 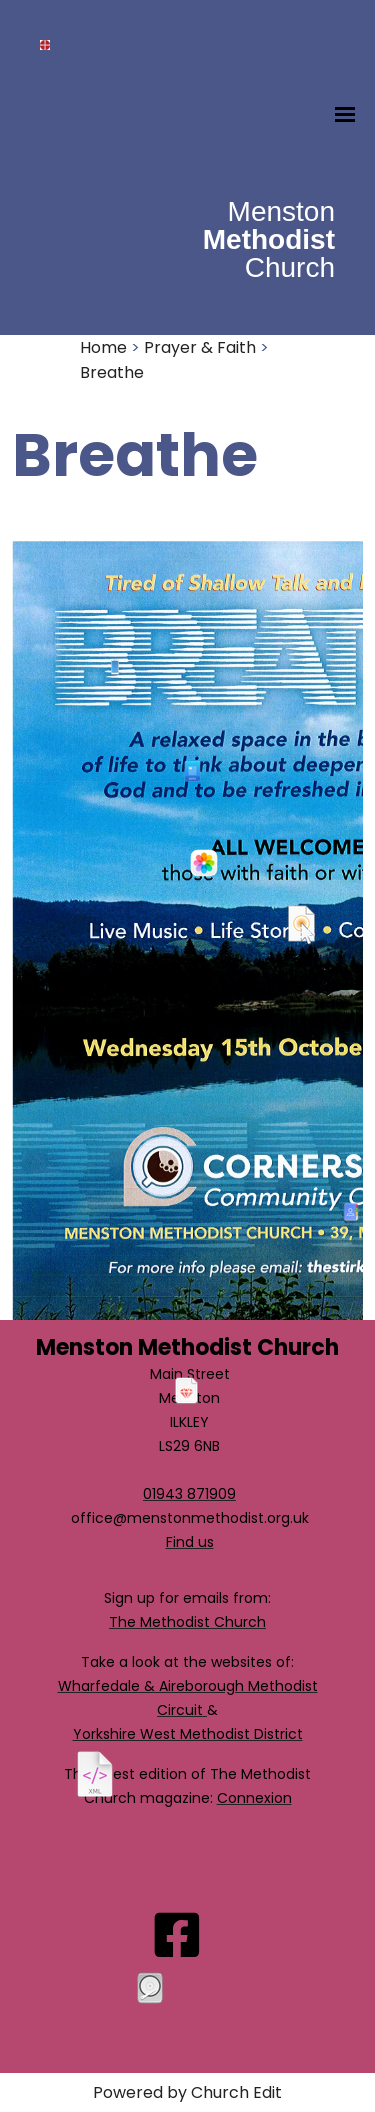 What do you see at coordinates (186, 1390) in the screenshot?
I see `ruby programming language source file` at bounding box center [186, 1390].